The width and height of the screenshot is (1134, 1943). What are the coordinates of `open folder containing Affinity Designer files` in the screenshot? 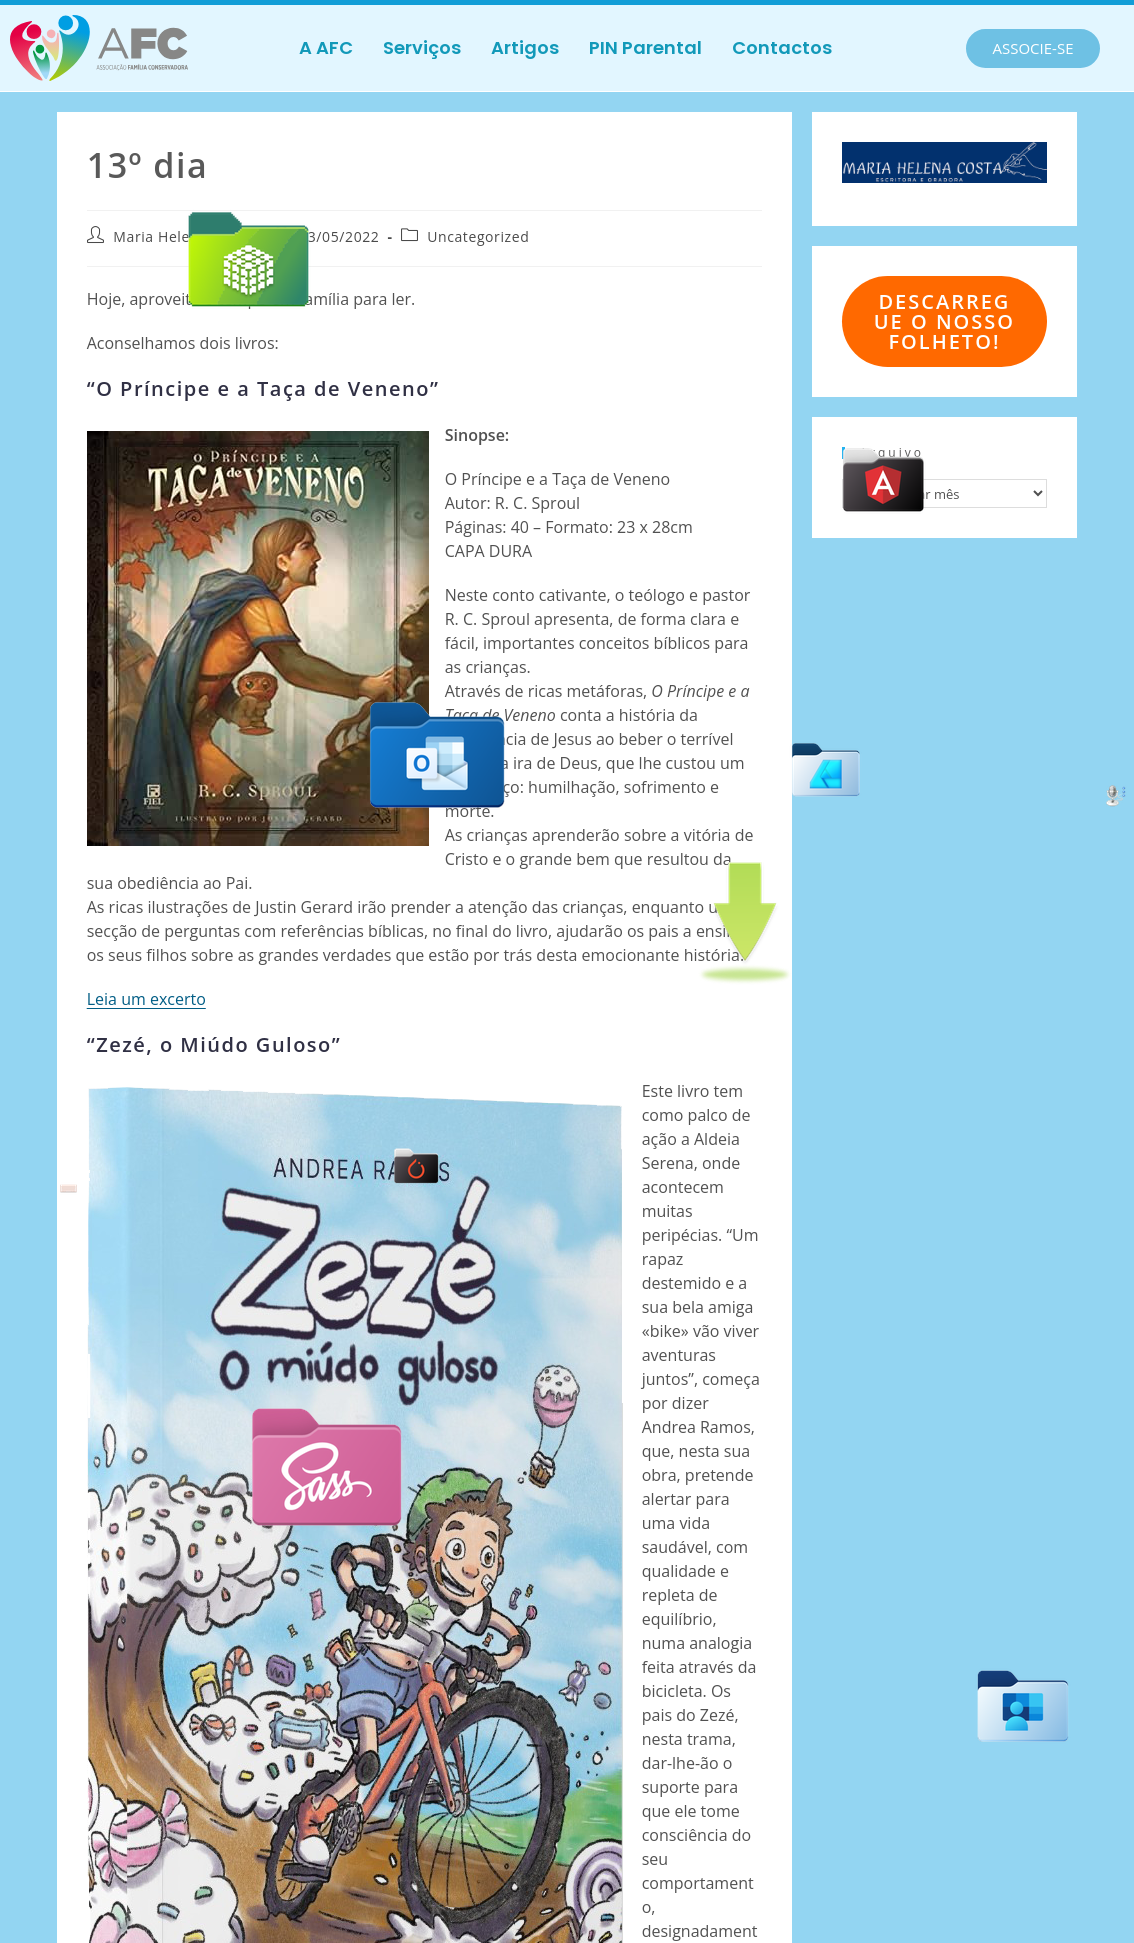 It's located at (825, 771).